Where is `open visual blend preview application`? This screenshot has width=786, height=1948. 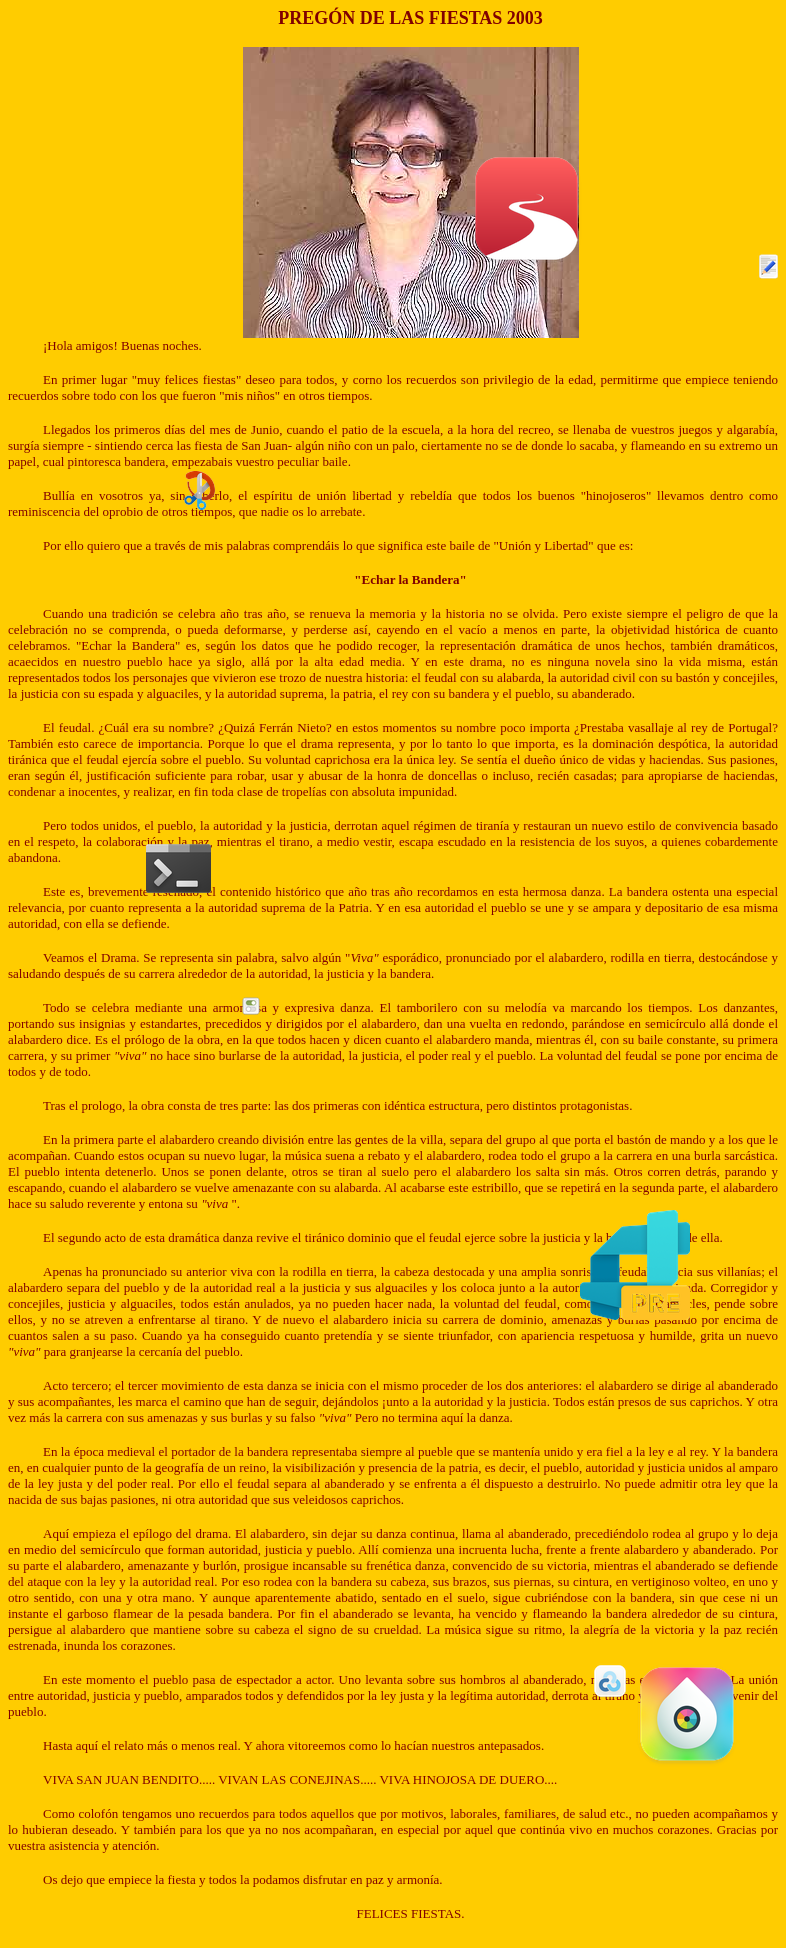 open visual blend preview application is located at coordinates (635, 1265).